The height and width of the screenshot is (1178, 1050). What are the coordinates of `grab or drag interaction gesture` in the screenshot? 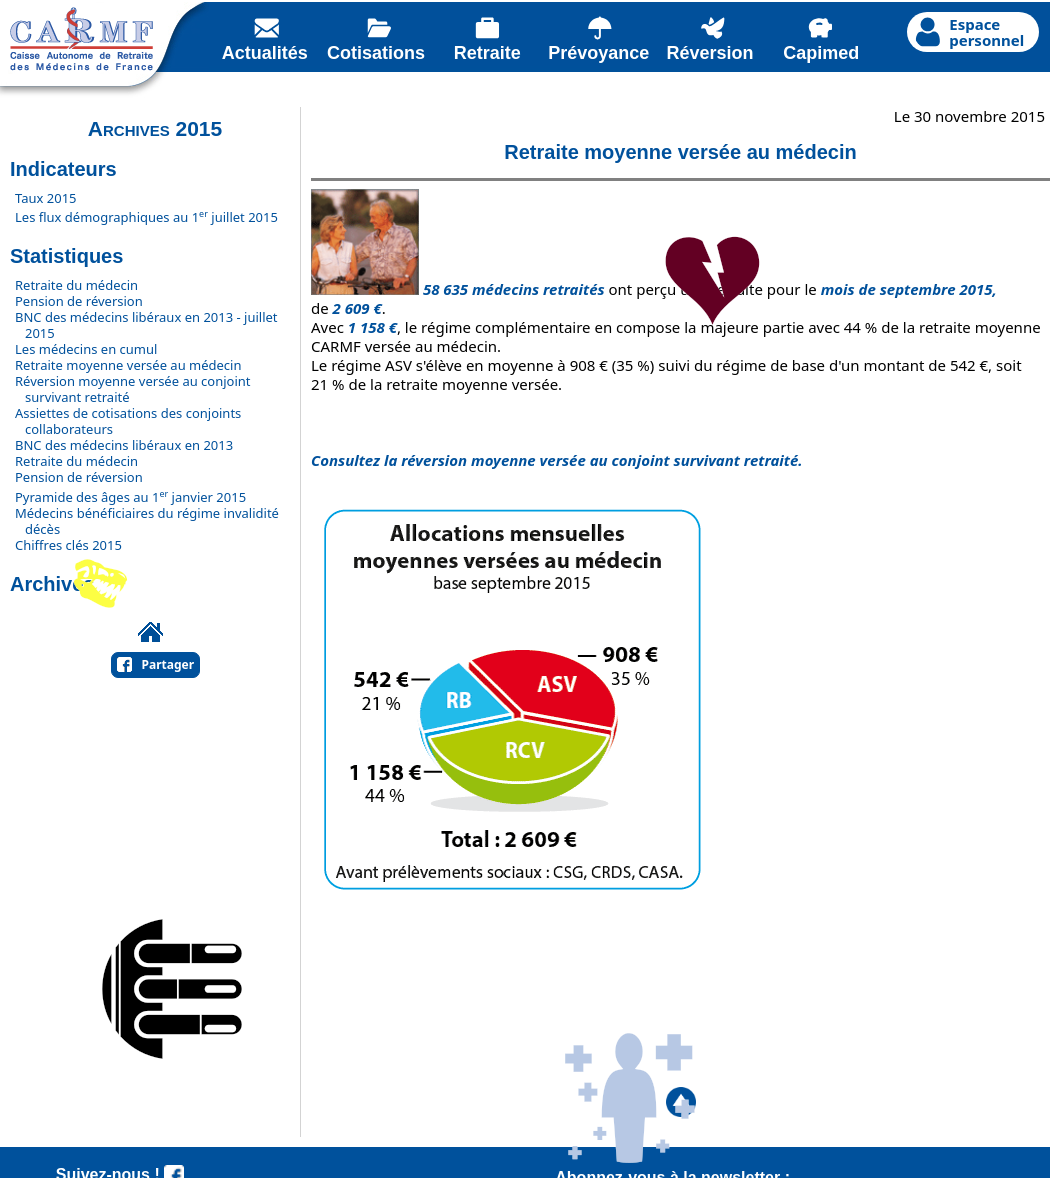 It's located at (172, 989).